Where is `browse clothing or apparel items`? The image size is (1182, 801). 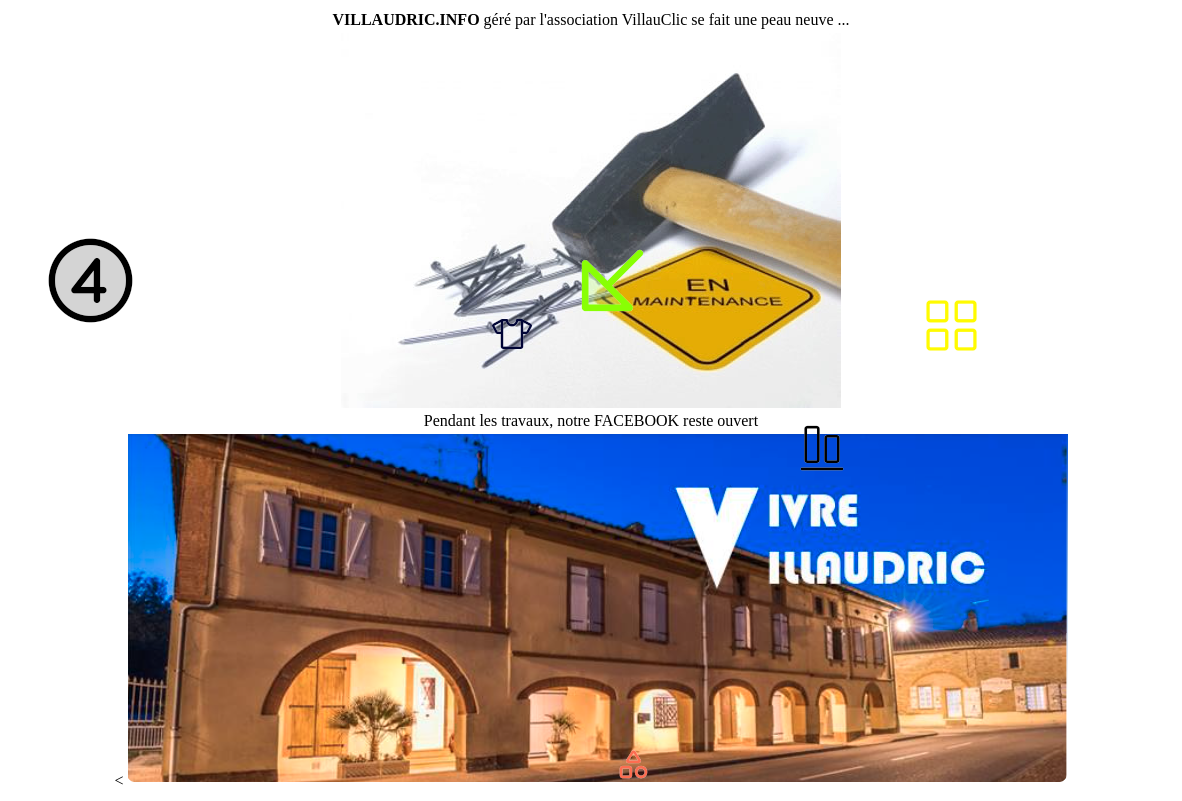
browse clothing or apparel items is located at coordinates (512, 334).